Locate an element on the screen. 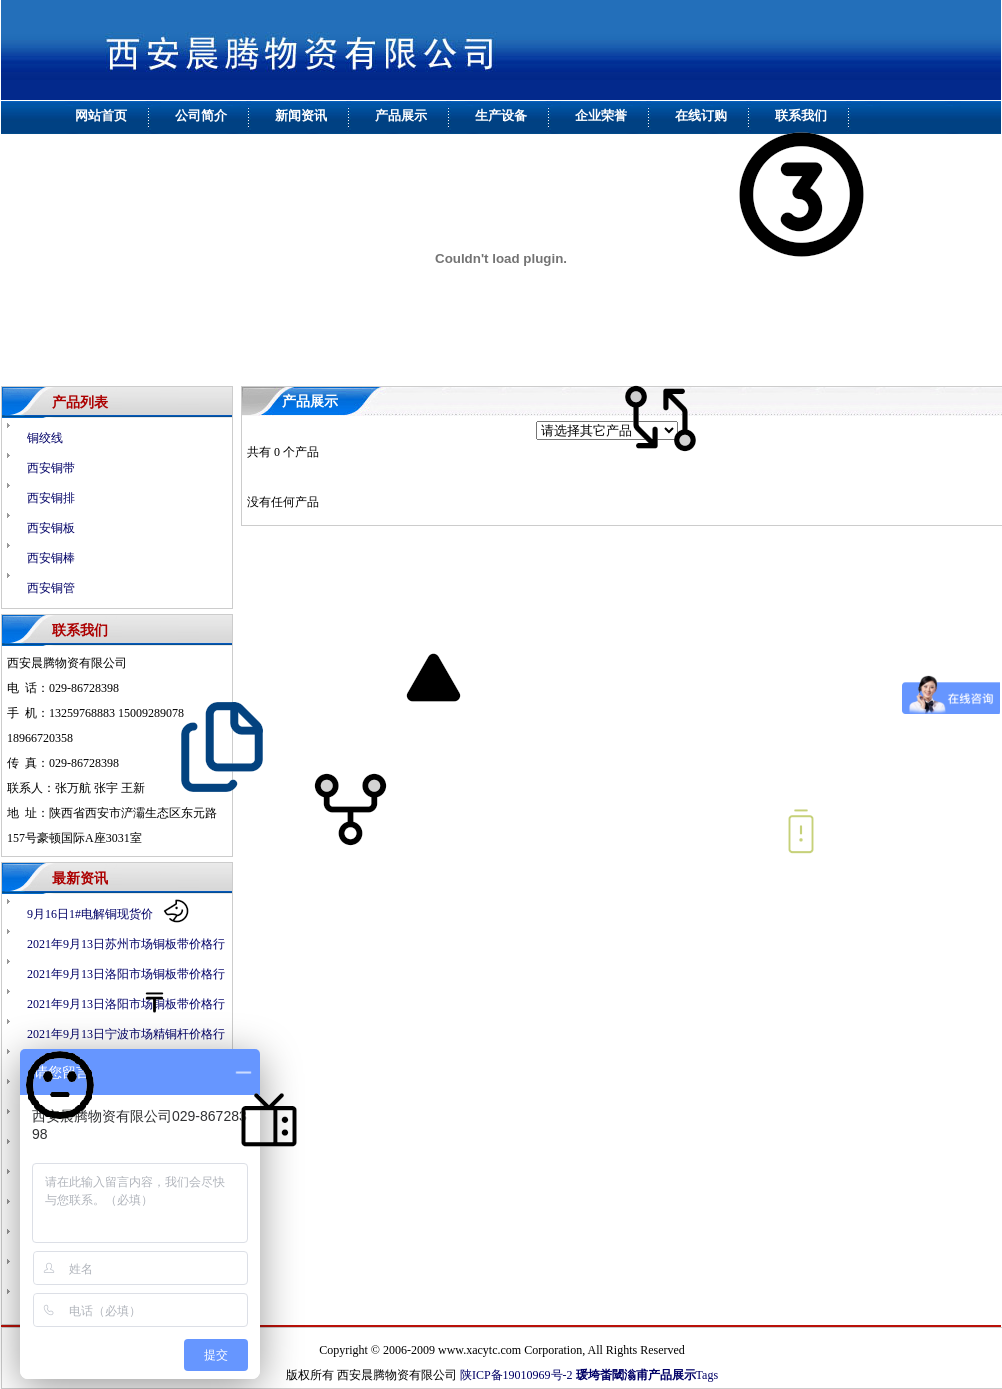 The height and width of the screenshot is (1389, 1002). indicates low battery warning is located at coordinates (801, 832).